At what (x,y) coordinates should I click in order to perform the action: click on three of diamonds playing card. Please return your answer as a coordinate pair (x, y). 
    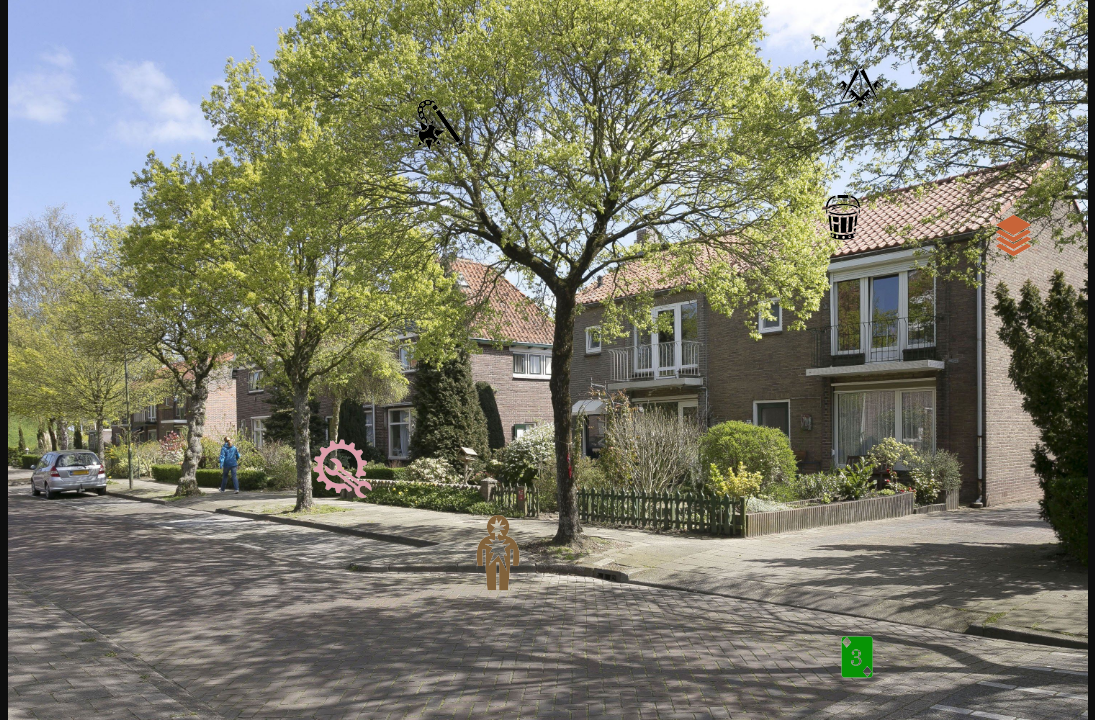
    Looking at the image, I should click on (857, 657).